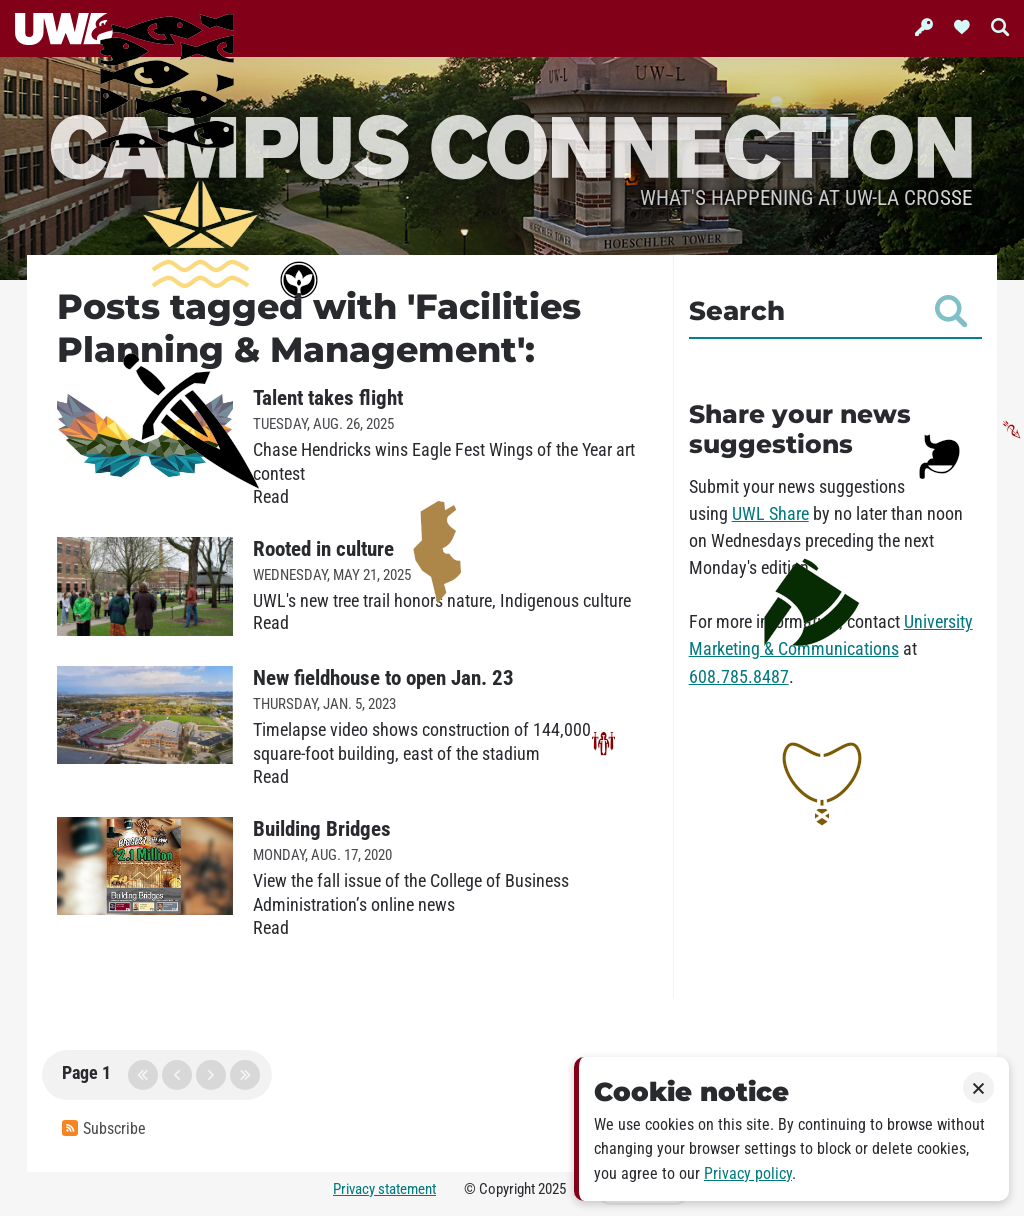 The width and height of the screenshot is (1024, 1216). Describe the element at coordinates (167, 81) in the screenshot. I see `indicates marine life or aquarium feature in a game` at that location.